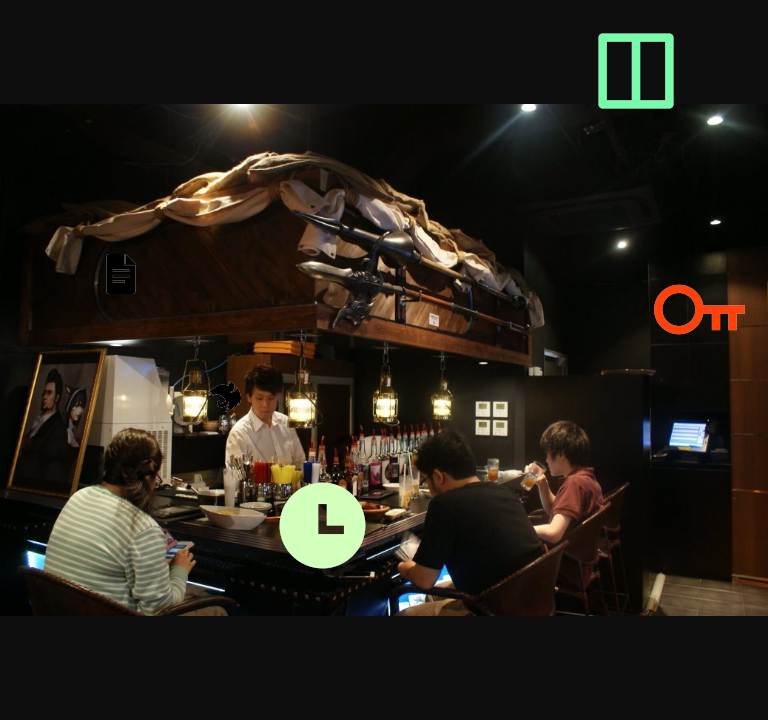 Image resolution: width=768 pixels, height=720 pixels. What do you see at coordinates (636, 71) in the screenshot?
I see `switch to two-column layout view` at bounding box center [636, 71].